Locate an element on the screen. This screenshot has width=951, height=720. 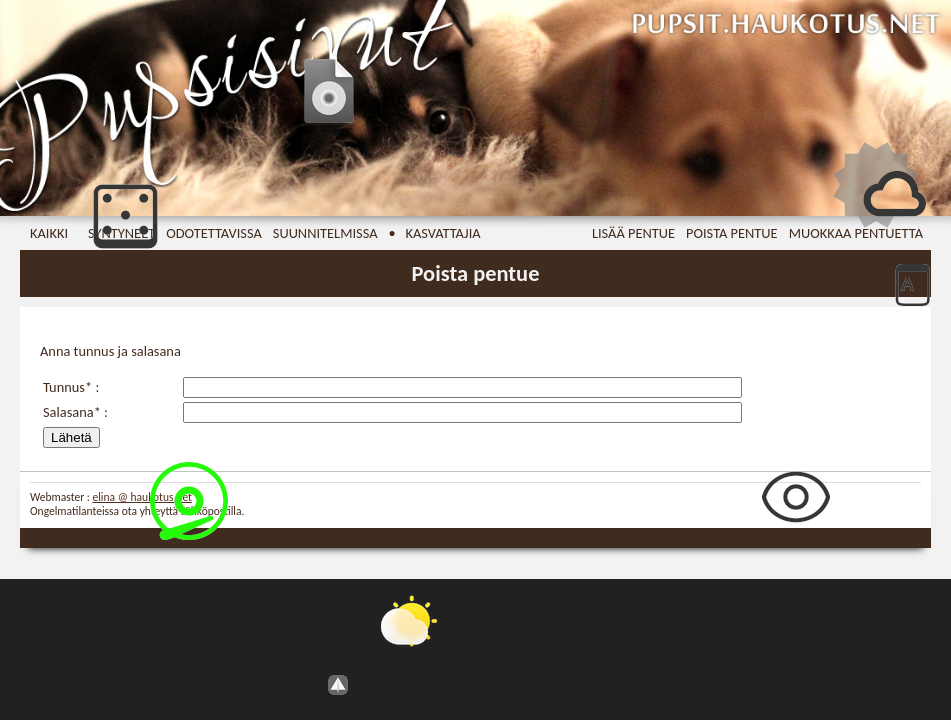
open disk utility to manage storage devices is located at coordinates (189, 501).